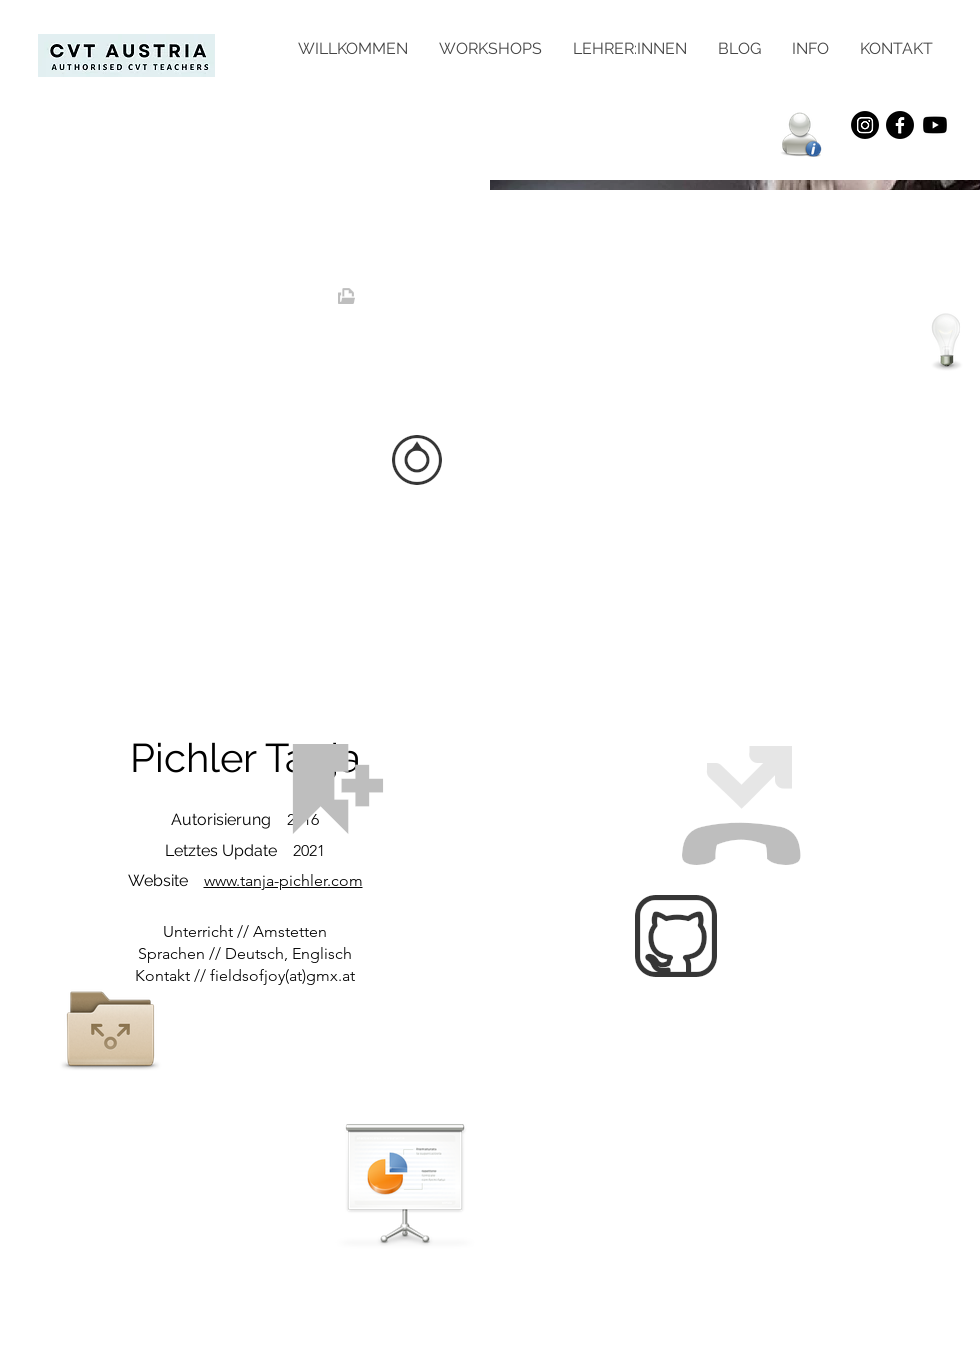  I want to click on access your public shared folder, so click(110, 1033).